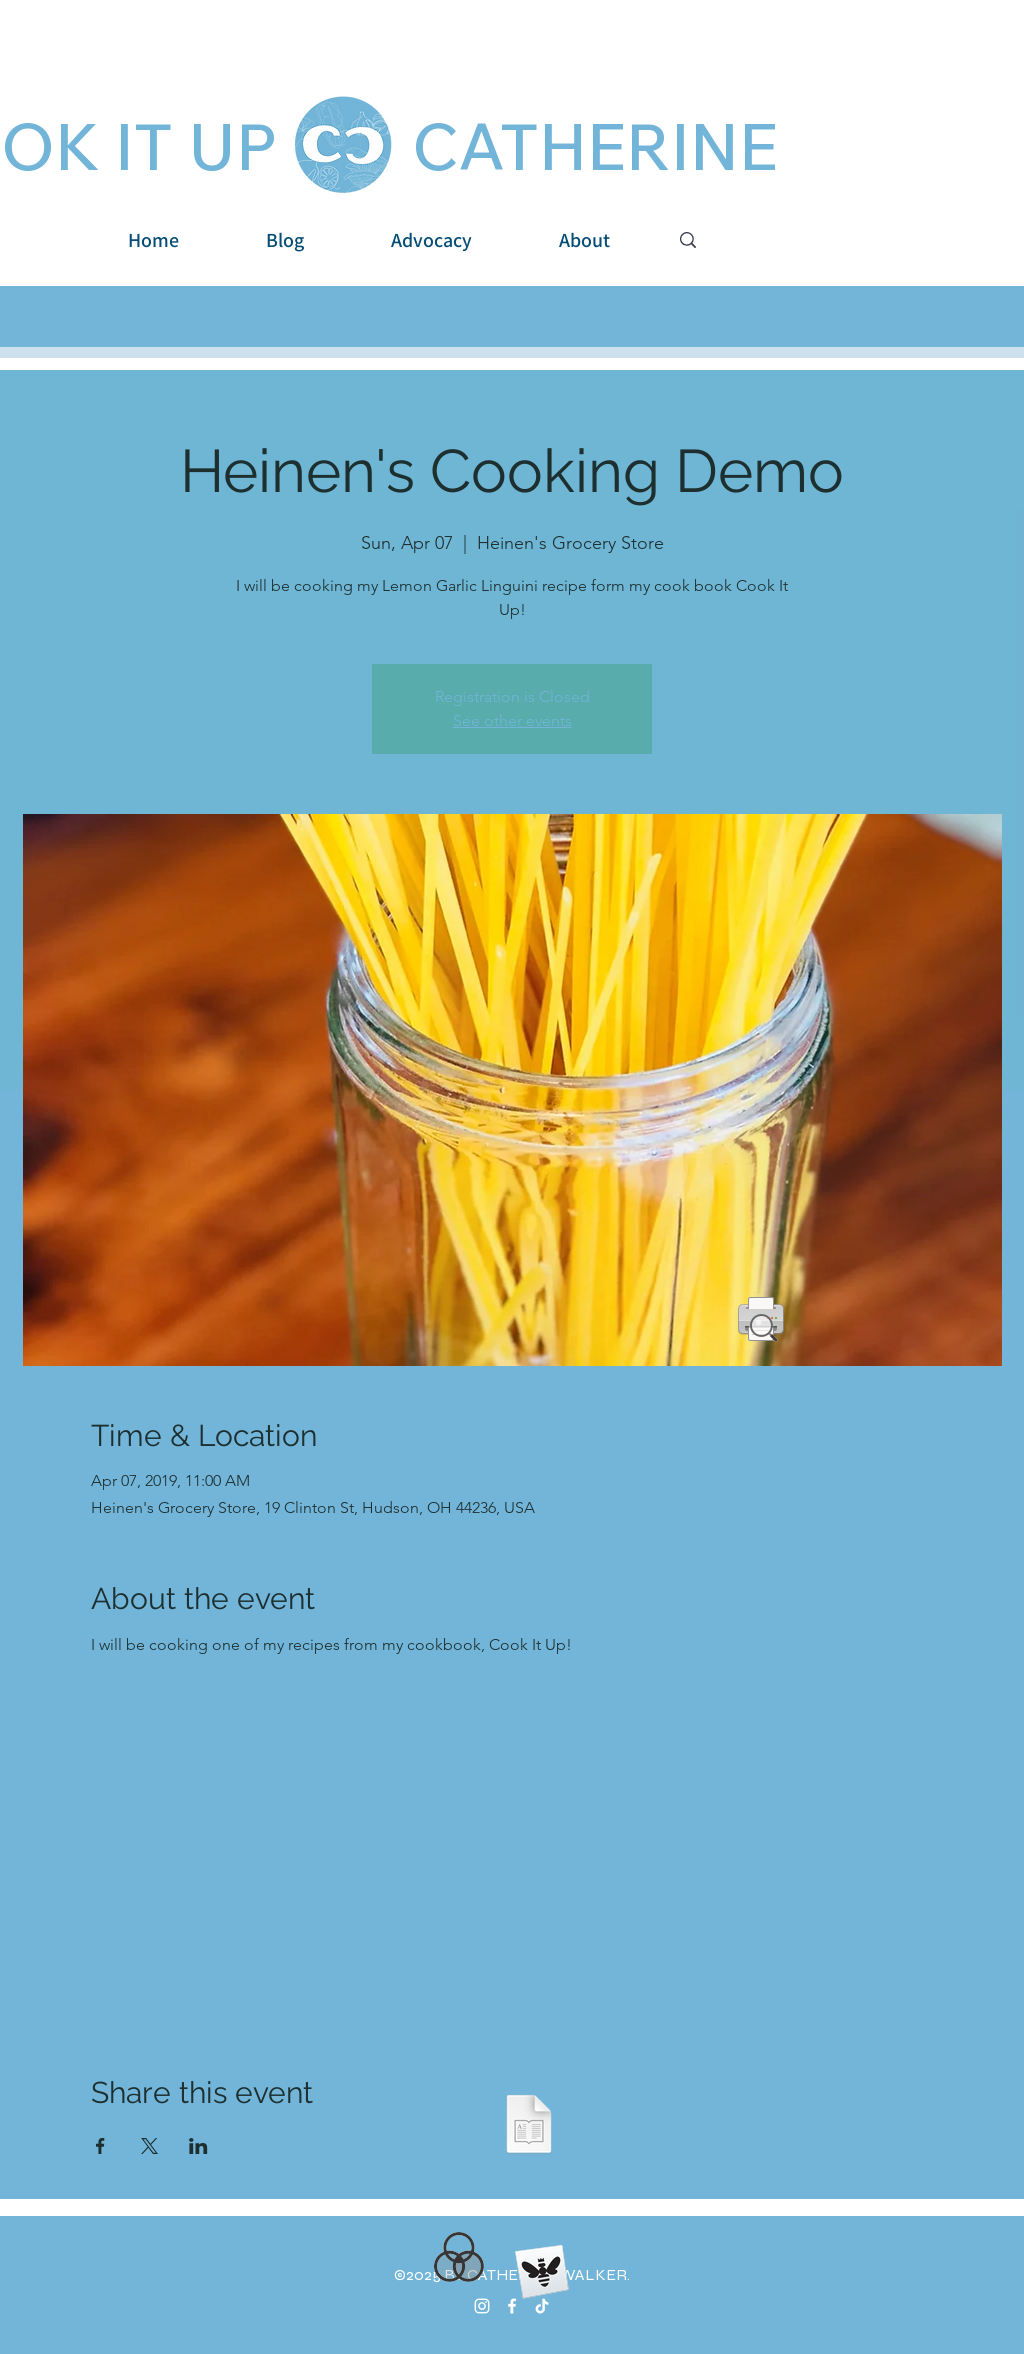  I want to click on open Kandji Agent for device management, so click(542, 2272).